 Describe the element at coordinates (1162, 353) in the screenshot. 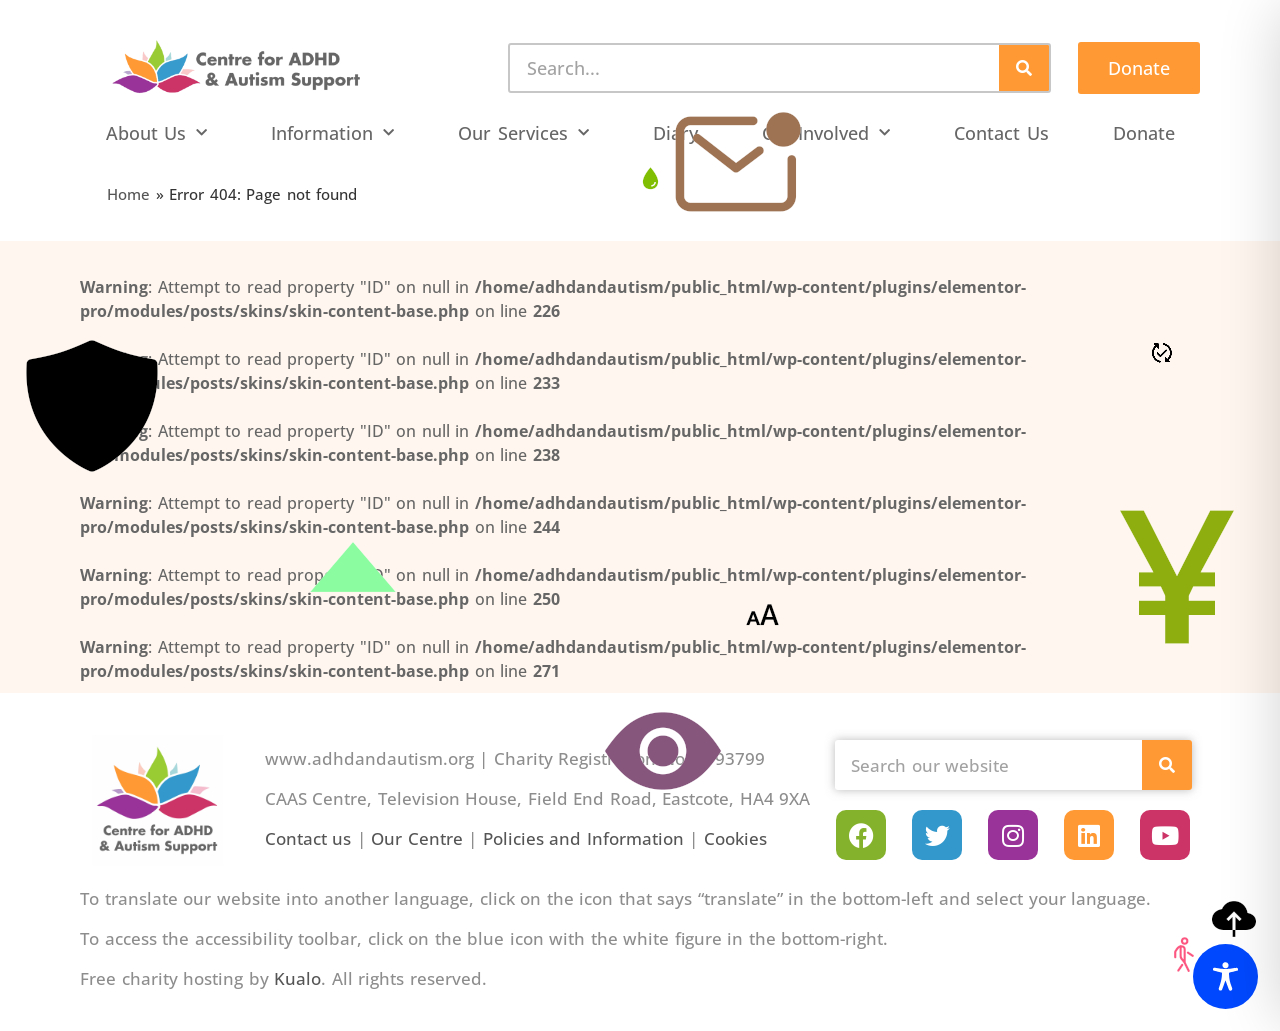

I see `sync or publish changes` at that location.